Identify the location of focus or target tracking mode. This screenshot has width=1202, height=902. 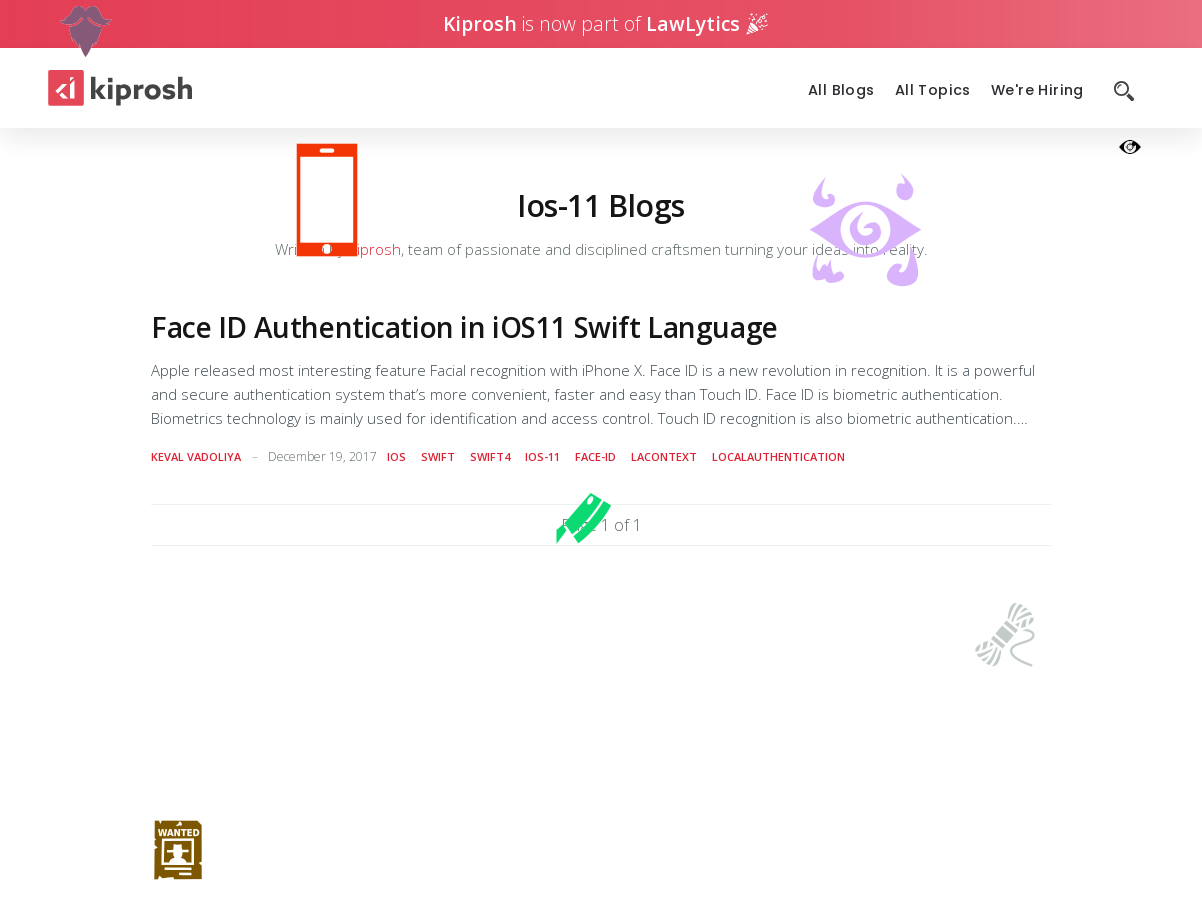
(1130, 147).